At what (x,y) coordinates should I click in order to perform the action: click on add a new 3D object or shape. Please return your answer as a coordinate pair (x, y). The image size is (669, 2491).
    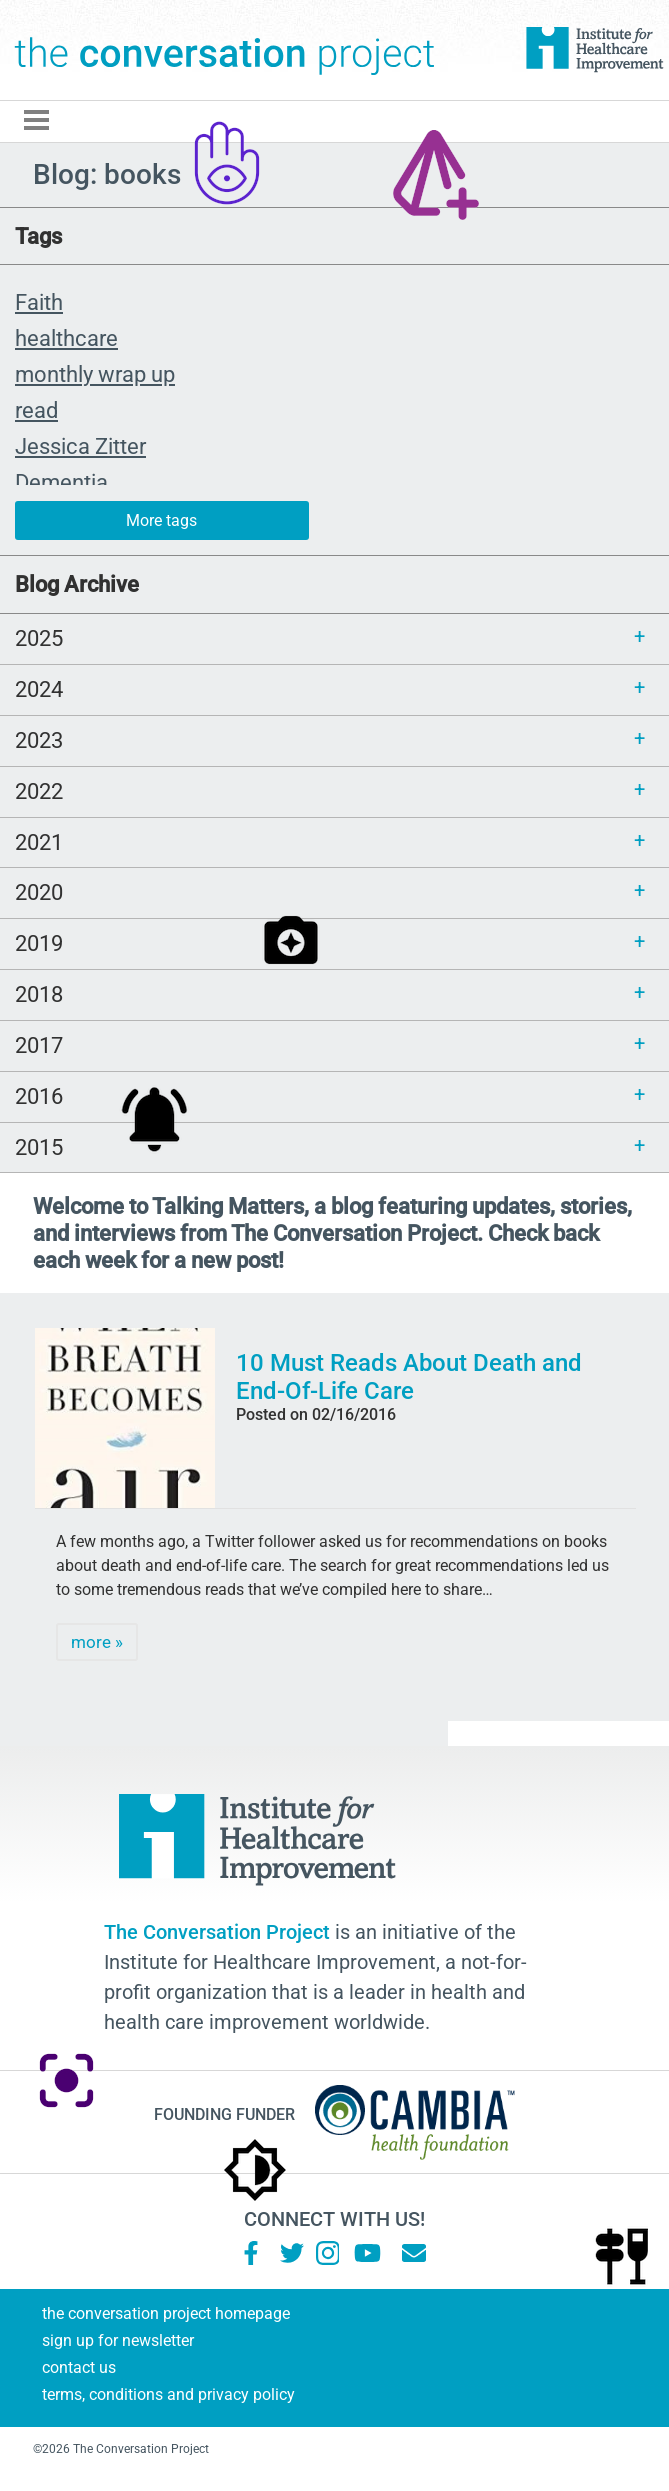
    Looking at the image, I should click on (434, 175).